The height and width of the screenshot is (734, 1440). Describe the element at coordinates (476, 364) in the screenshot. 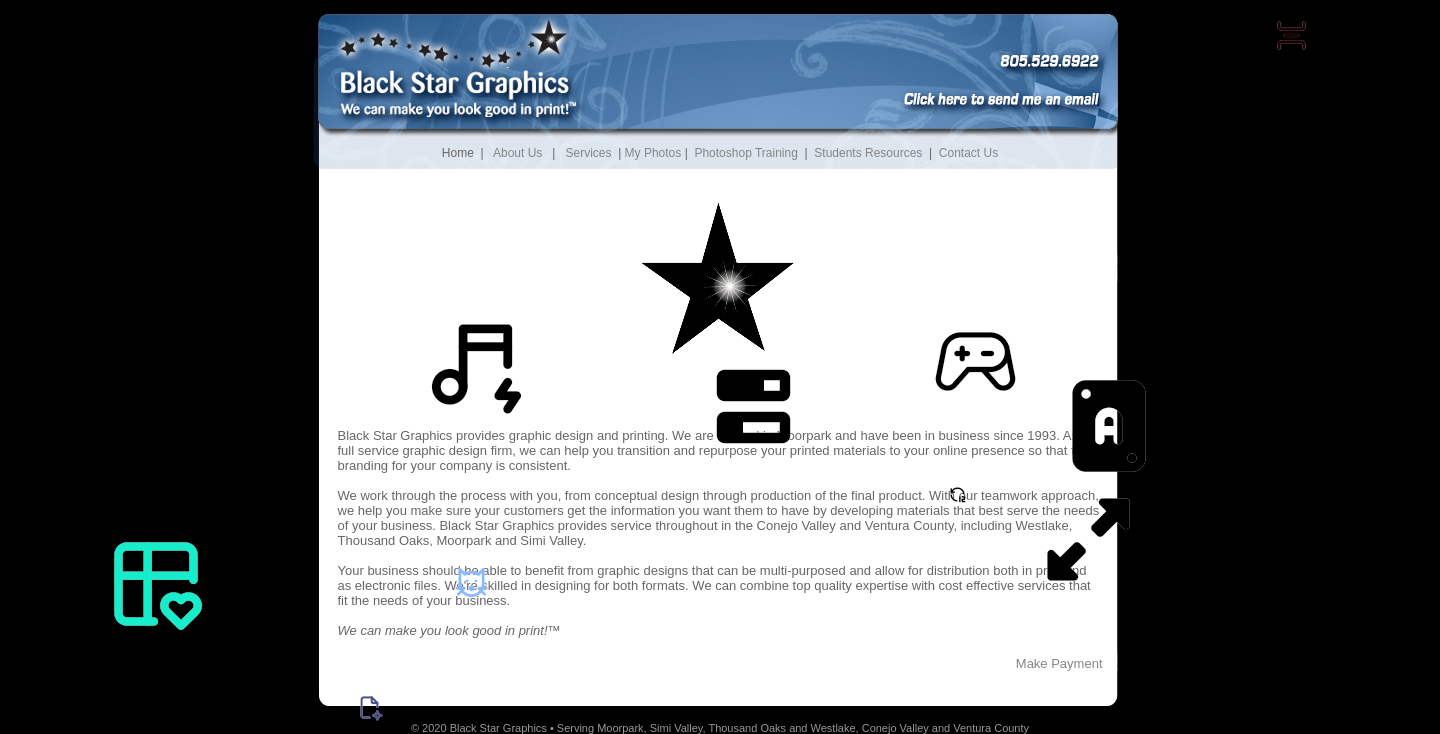

I see `quick download or flash access to music` at that location.